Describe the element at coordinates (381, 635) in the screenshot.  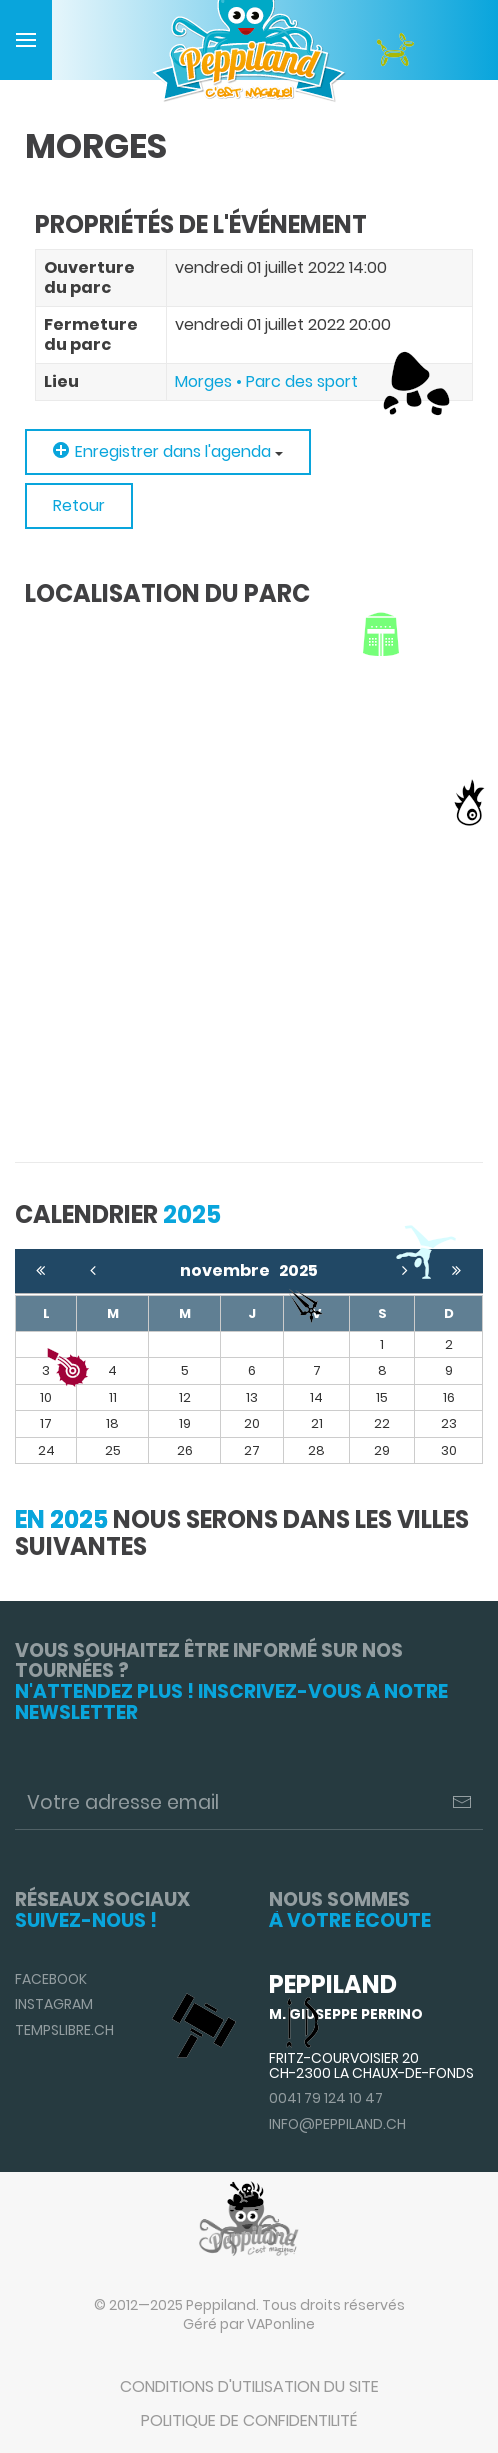
I see `select knight or heavy armor class` at that location.